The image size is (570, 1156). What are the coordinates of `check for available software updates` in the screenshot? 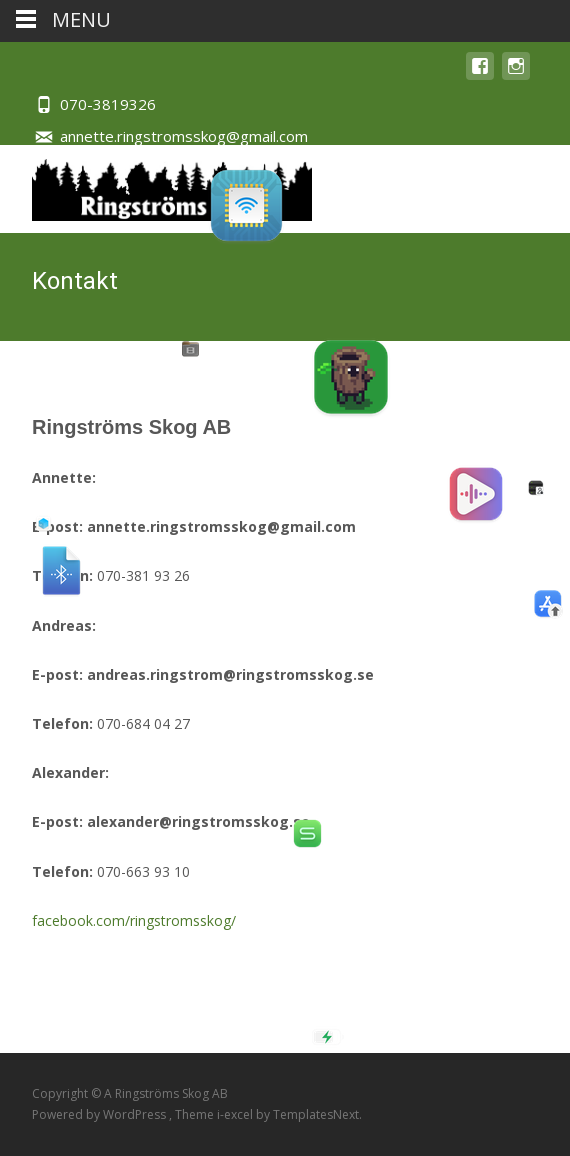 It's located at (548, 604).